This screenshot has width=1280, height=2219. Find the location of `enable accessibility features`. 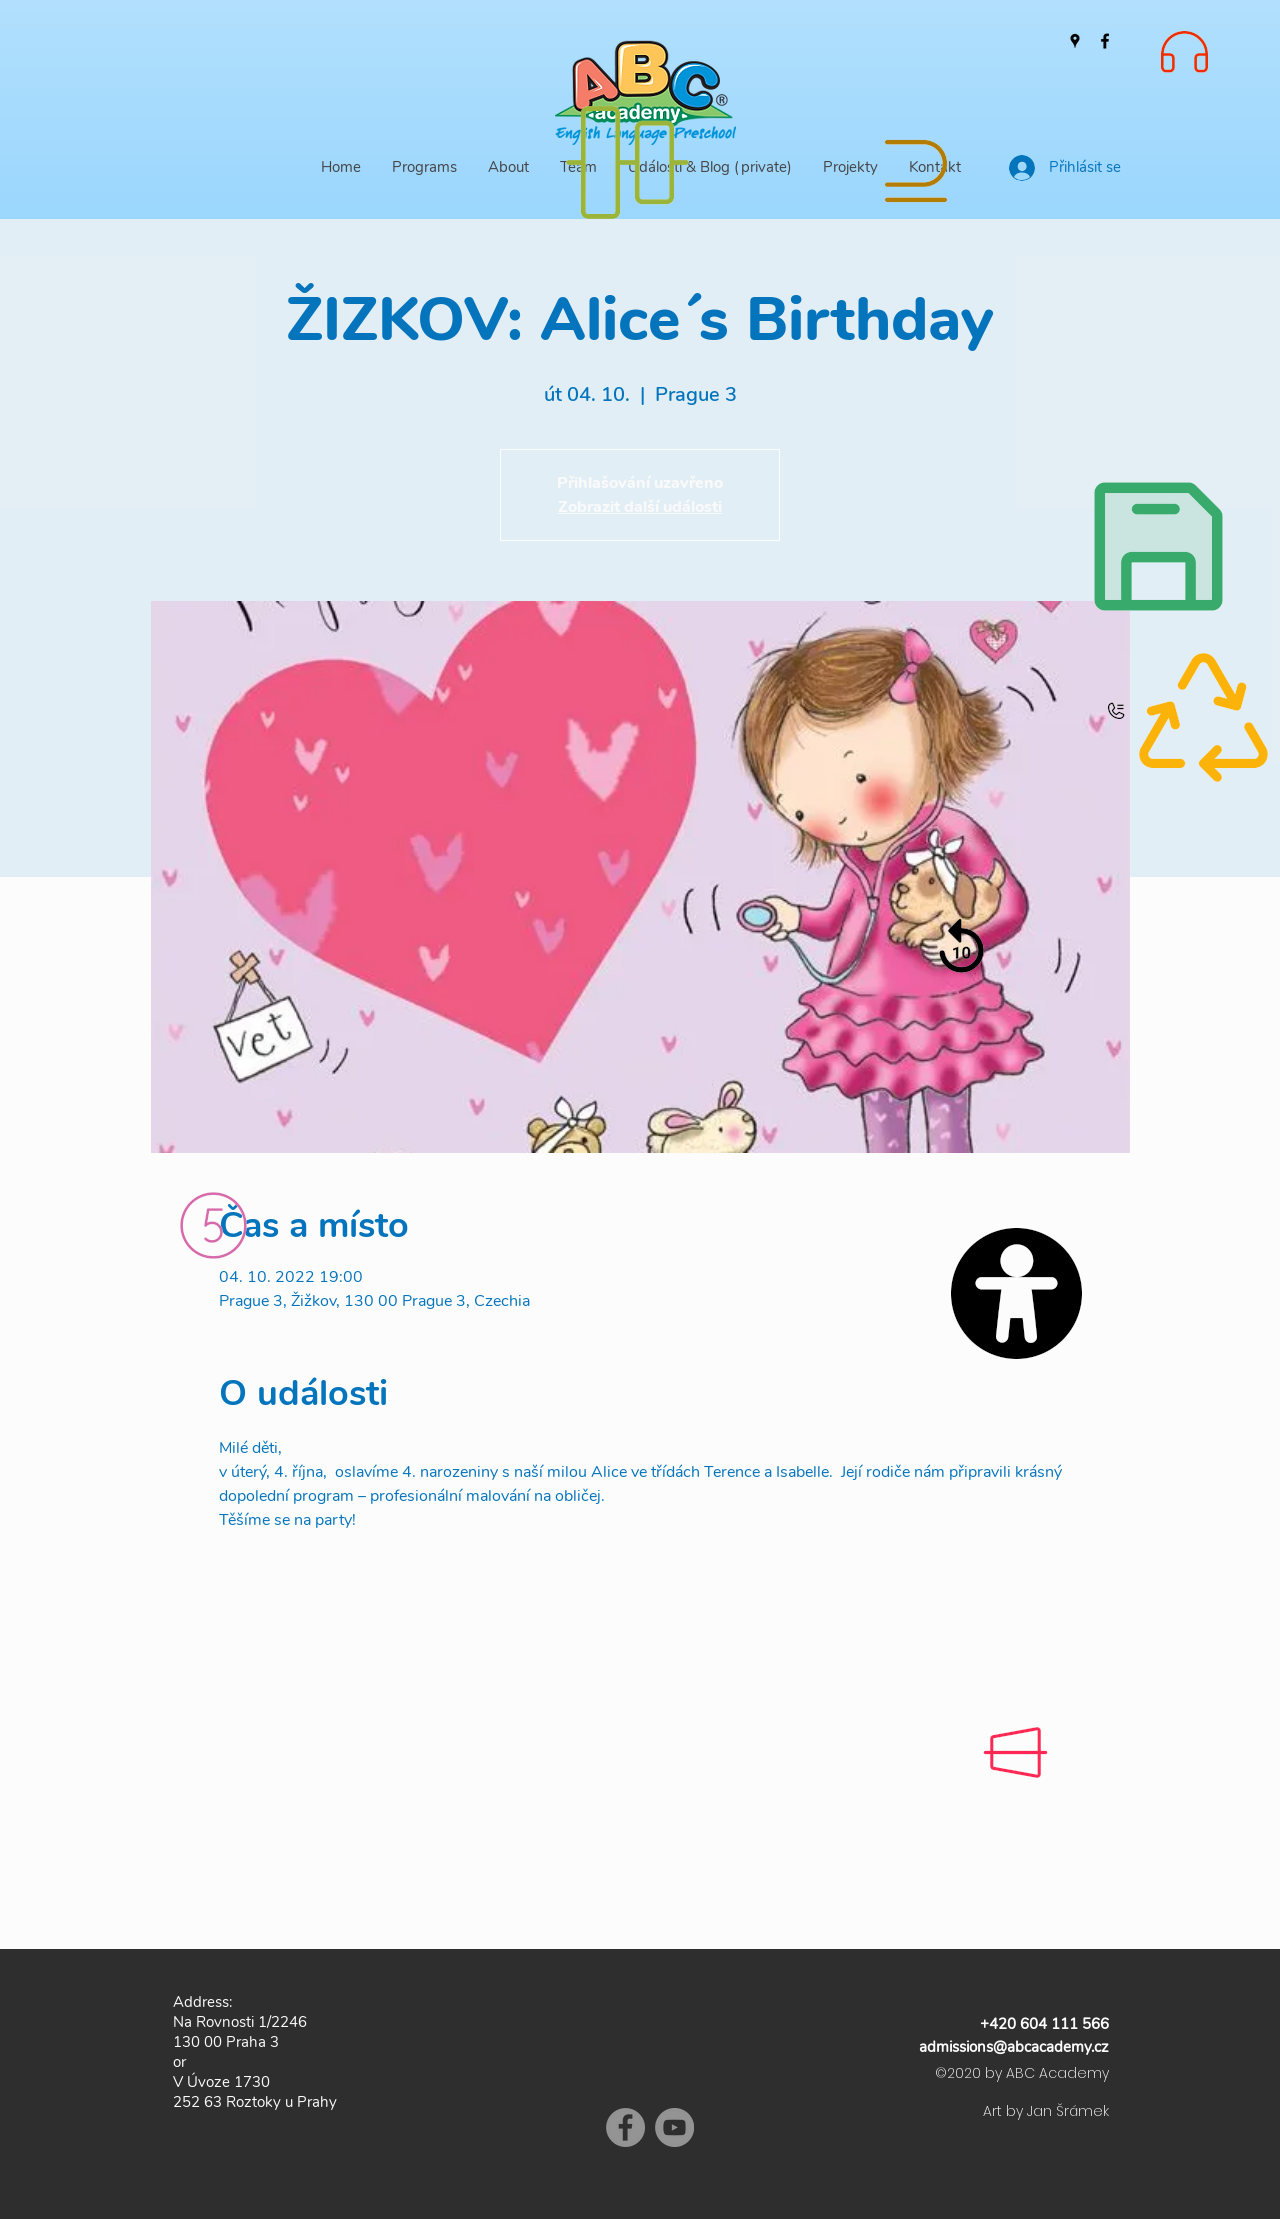

enable accessibility features is located at coordinates (1016, 1293).